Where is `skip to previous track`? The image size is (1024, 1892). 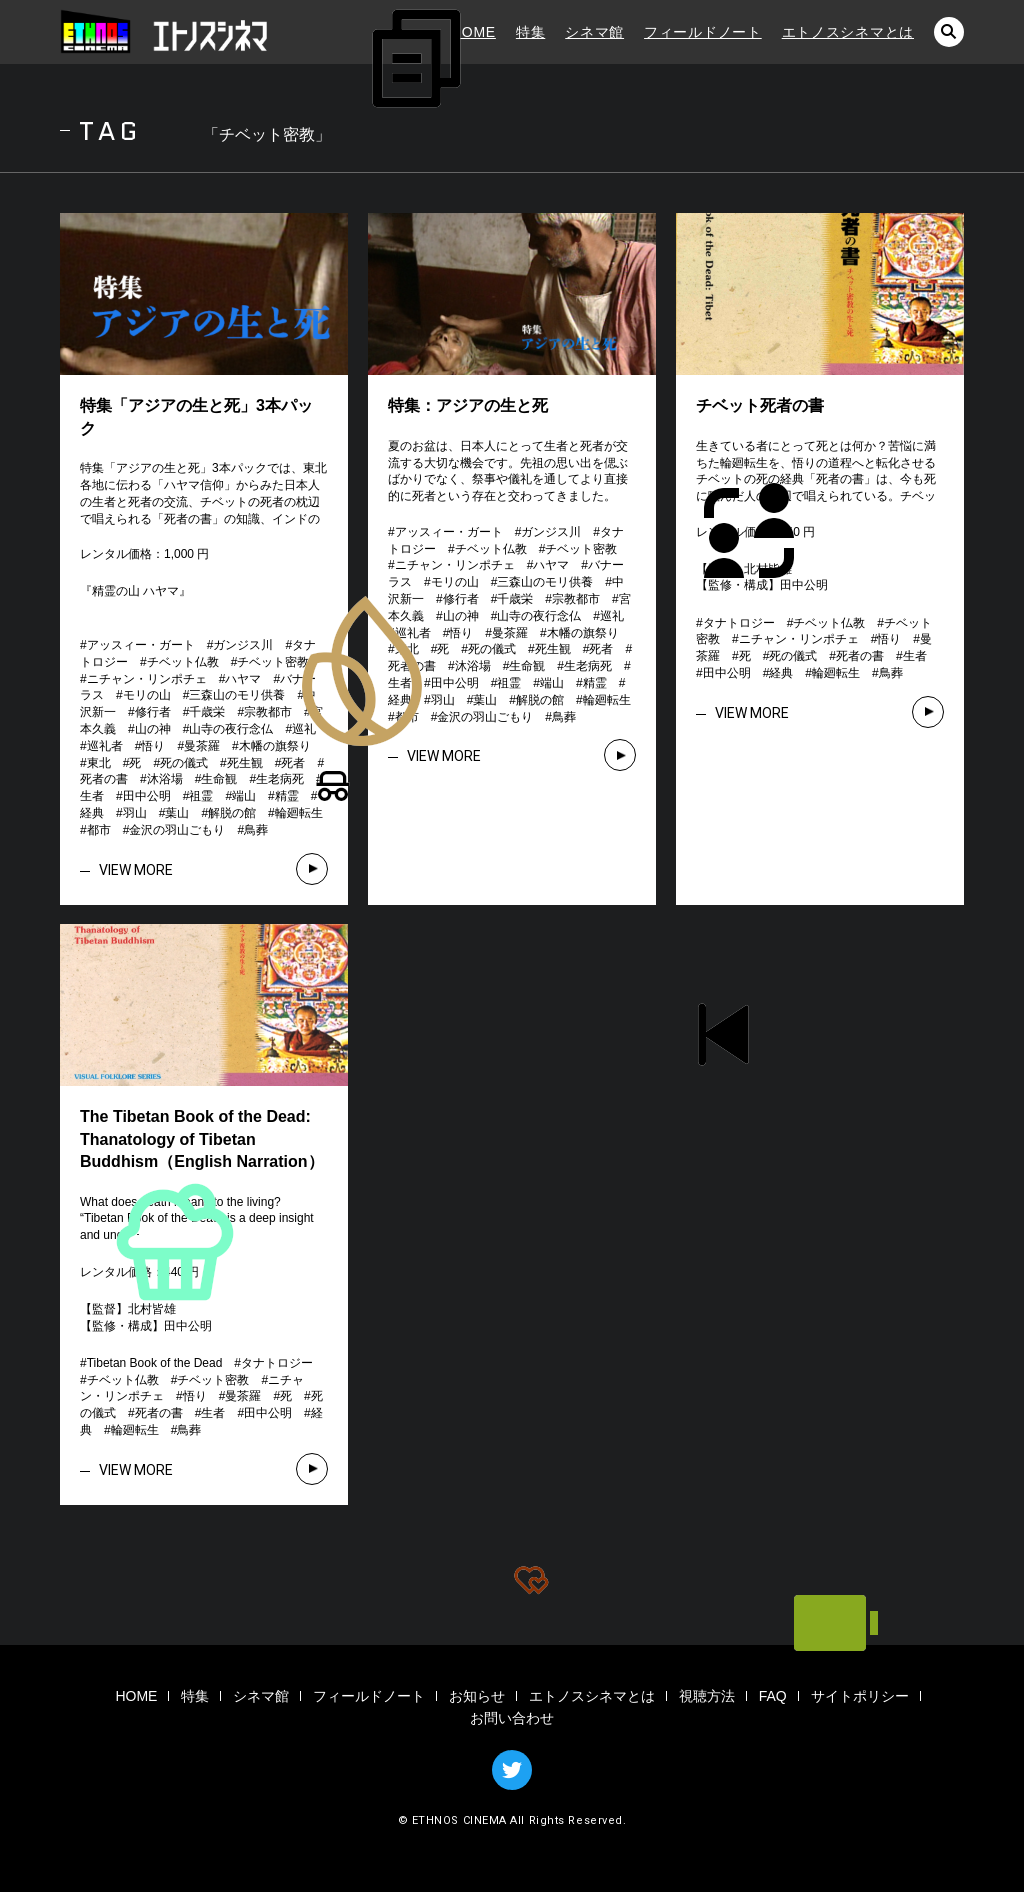
skip to previous track is located at coordinates (721, 1034).